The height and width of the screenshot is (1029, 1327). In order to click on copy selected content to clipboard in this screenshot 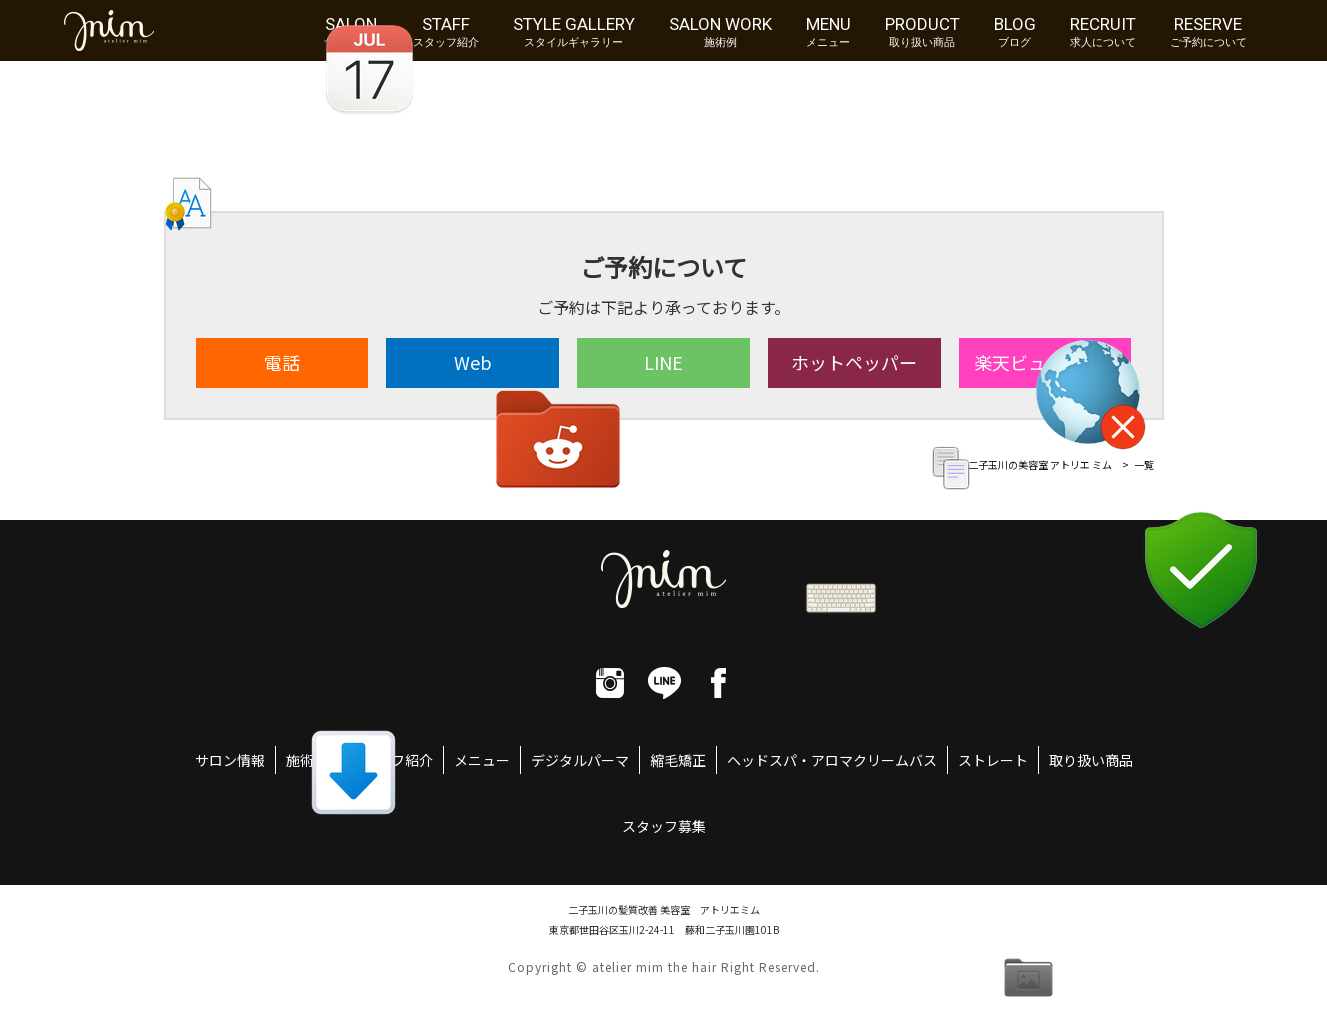, I will do `click(951, 468)`.